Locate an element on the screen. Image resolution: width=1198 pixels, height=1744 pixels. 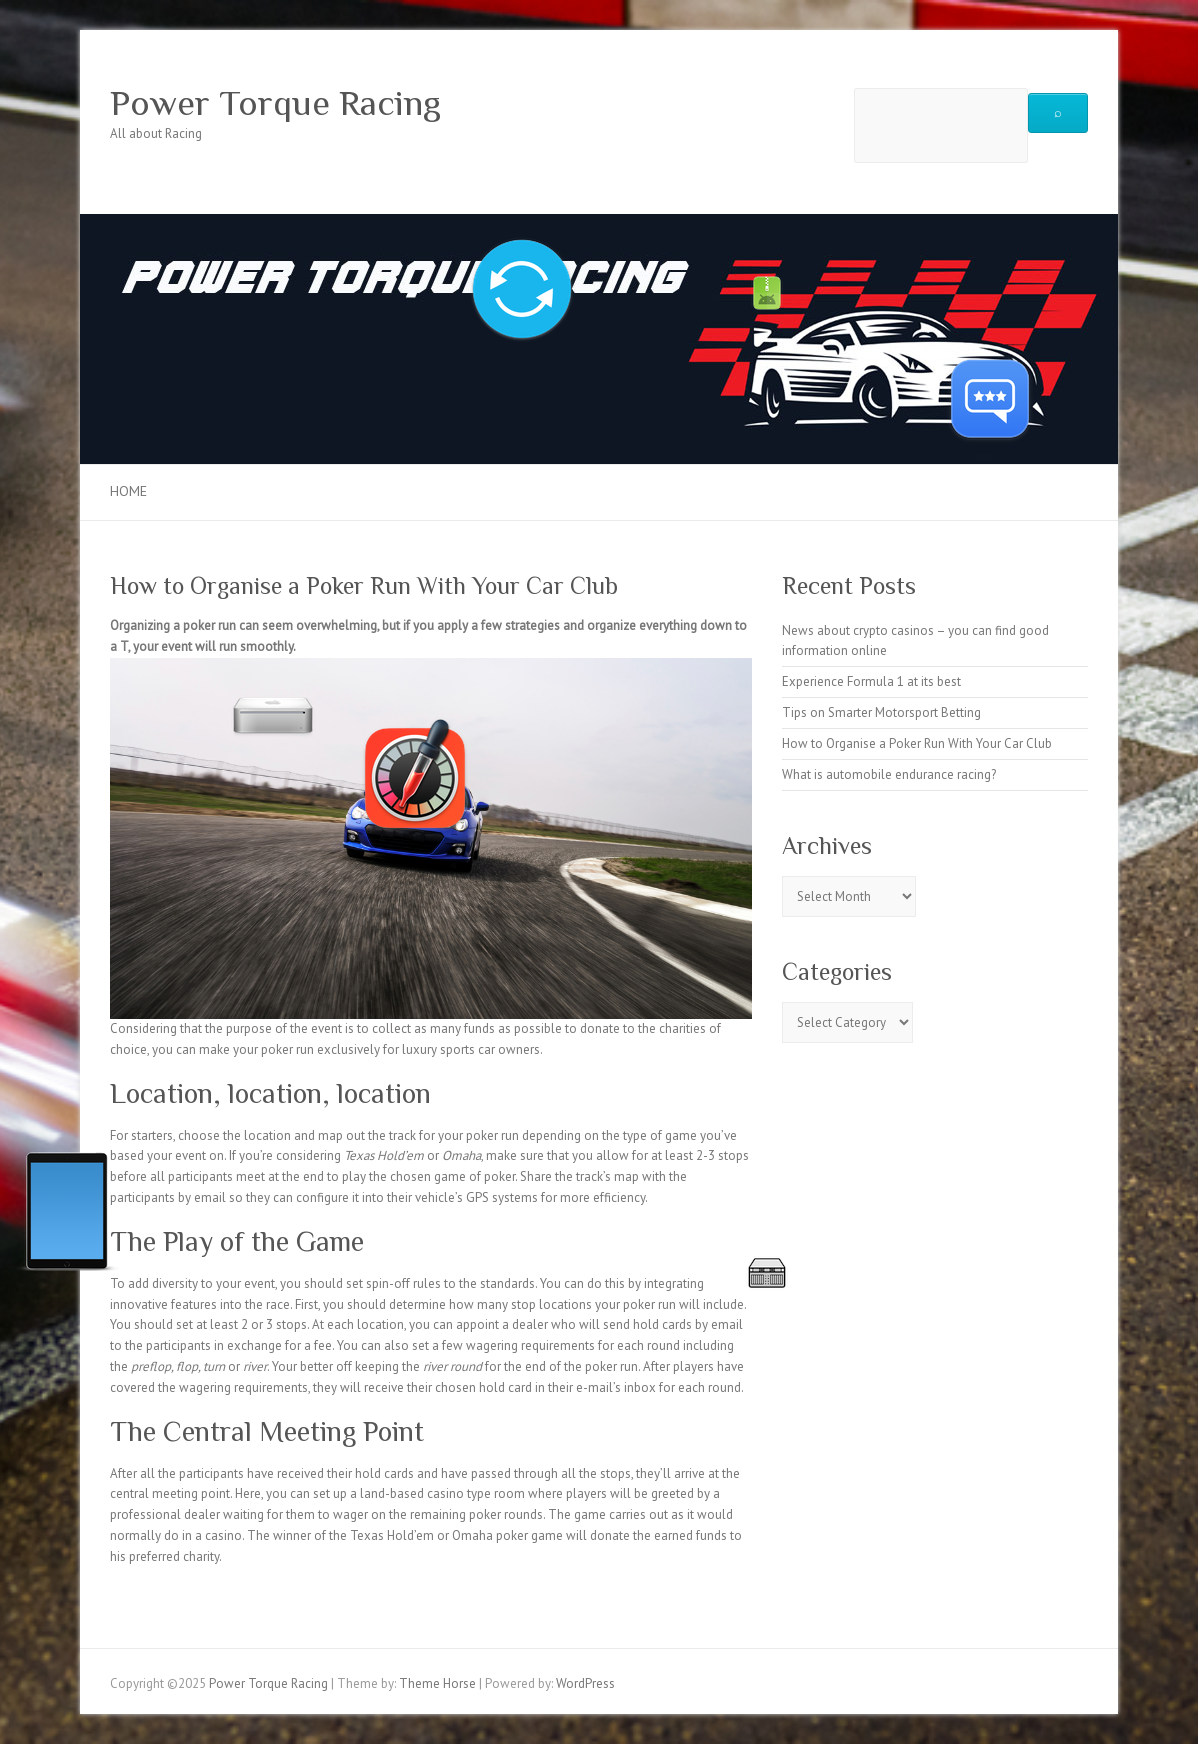
represents a mac mini device in system settings is located at coordinates (273, 709).